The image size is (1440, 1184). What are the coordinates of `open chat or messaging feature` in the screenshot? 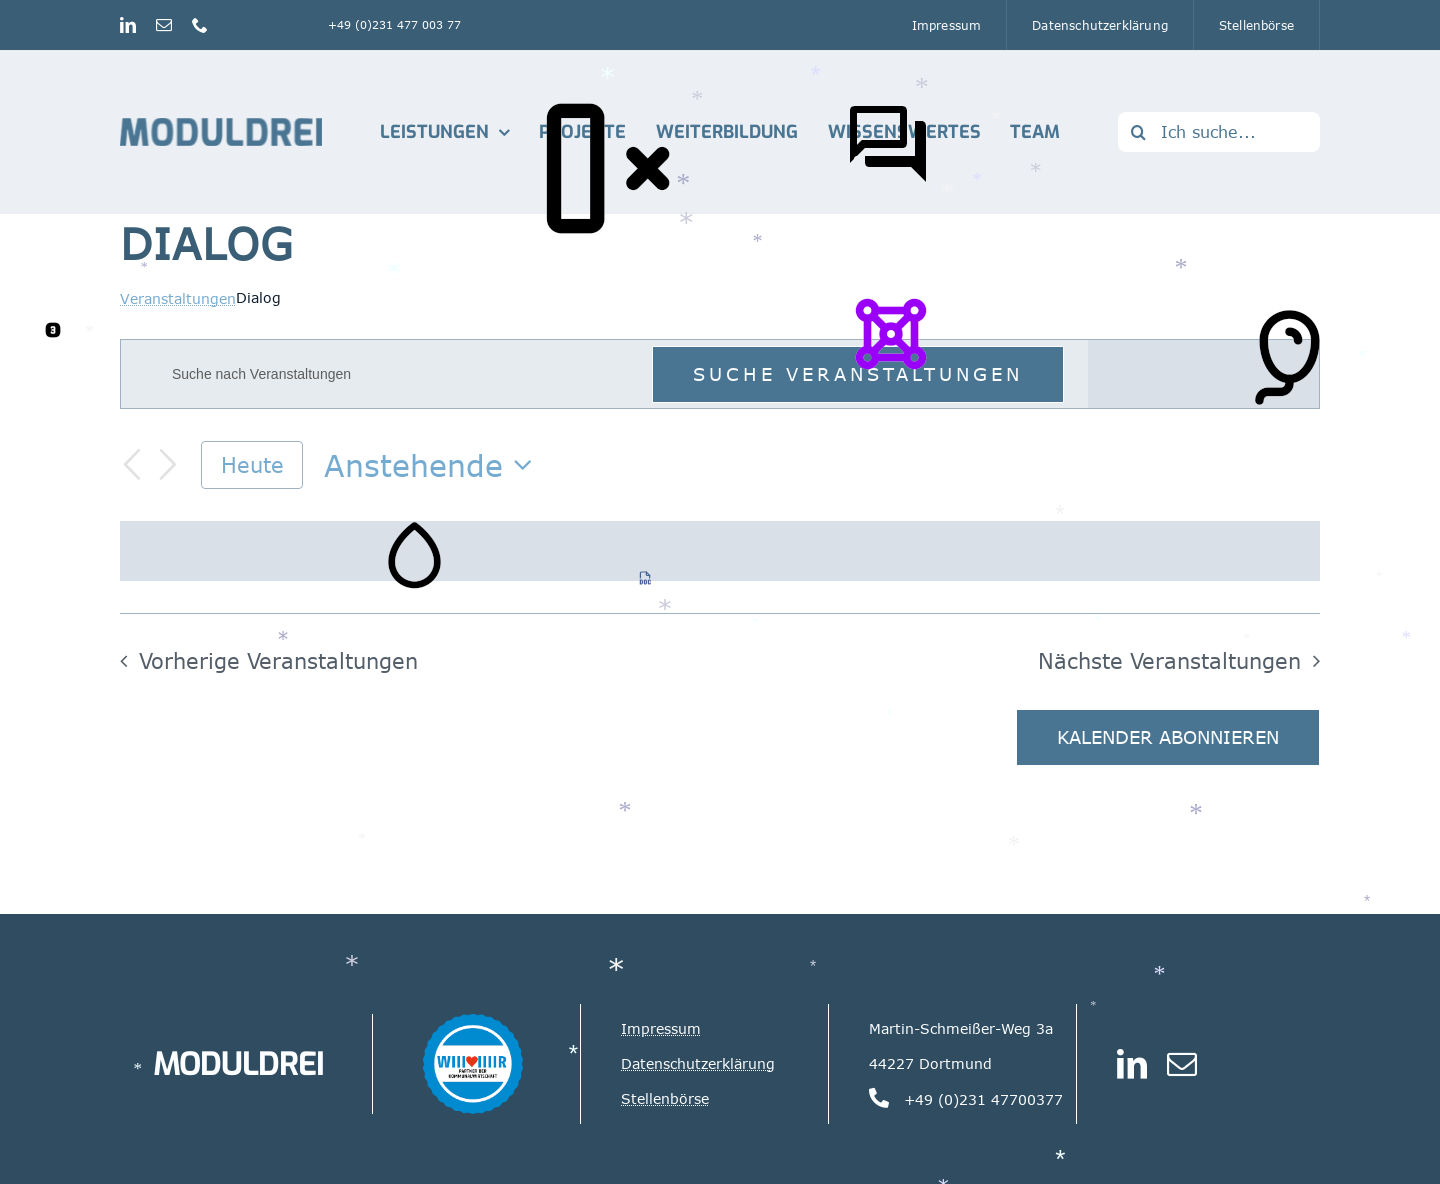 It's located at (888, 144).